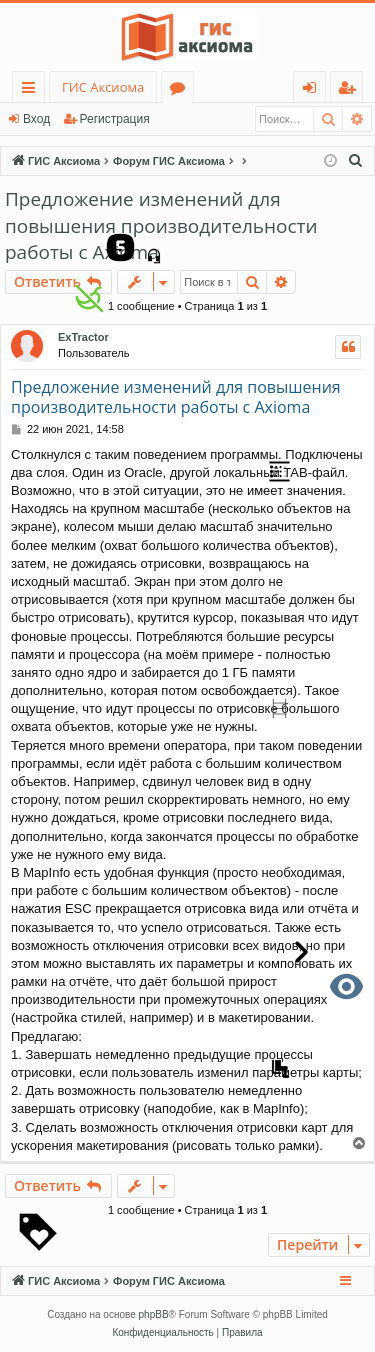  What do you see at coordinates (279, 471) in the screenshot?
I see `apply linear blur effect to image` at bounding box center [279, 471].